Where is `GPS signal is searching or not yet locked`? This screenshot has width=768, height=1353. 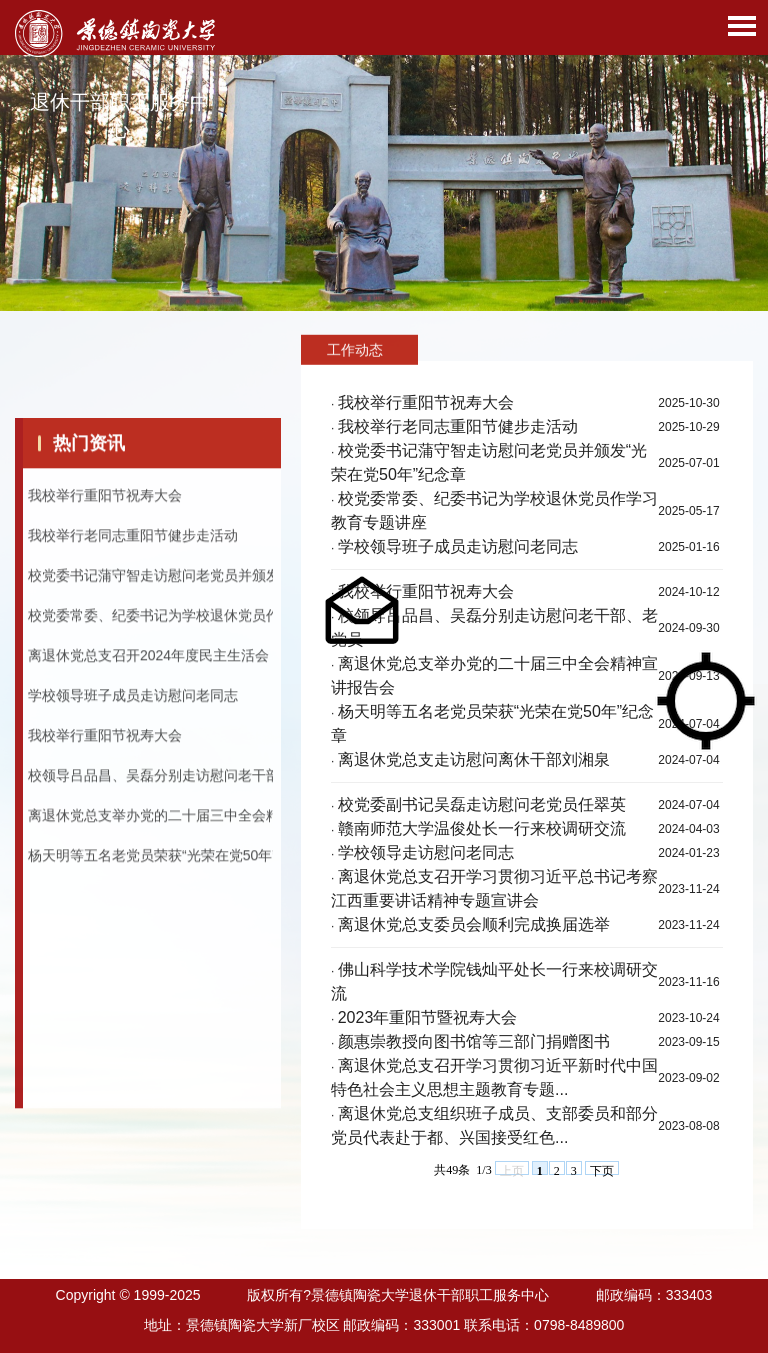 GPS signal is searching or not yet locked is located at coordinates (706, 701).